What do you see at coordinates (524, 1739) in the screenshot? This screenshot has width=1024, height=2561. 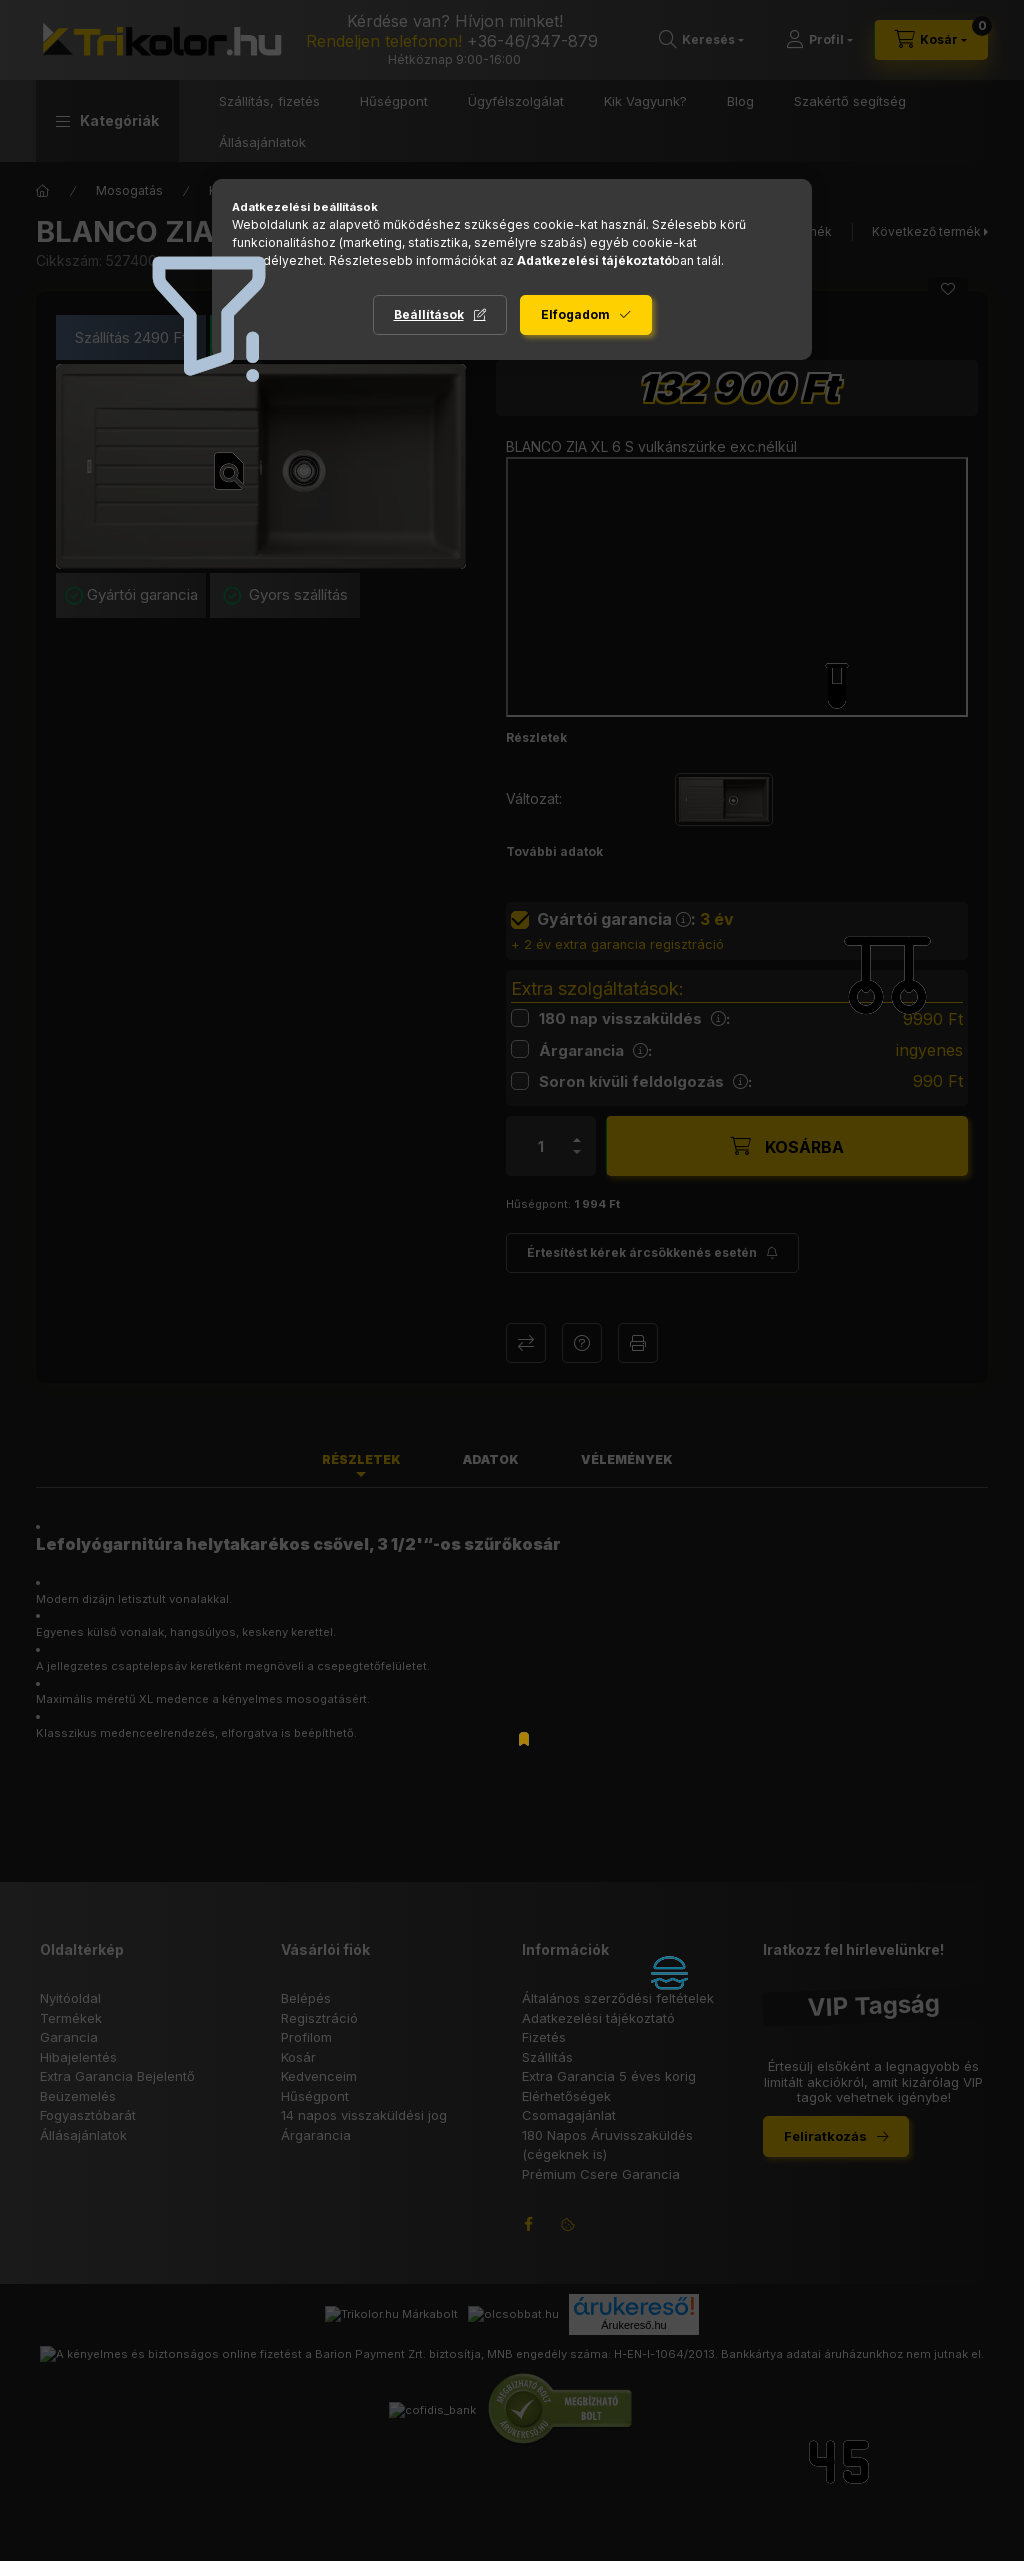 I see `save this item for later` at bounding box center [524, 1739].